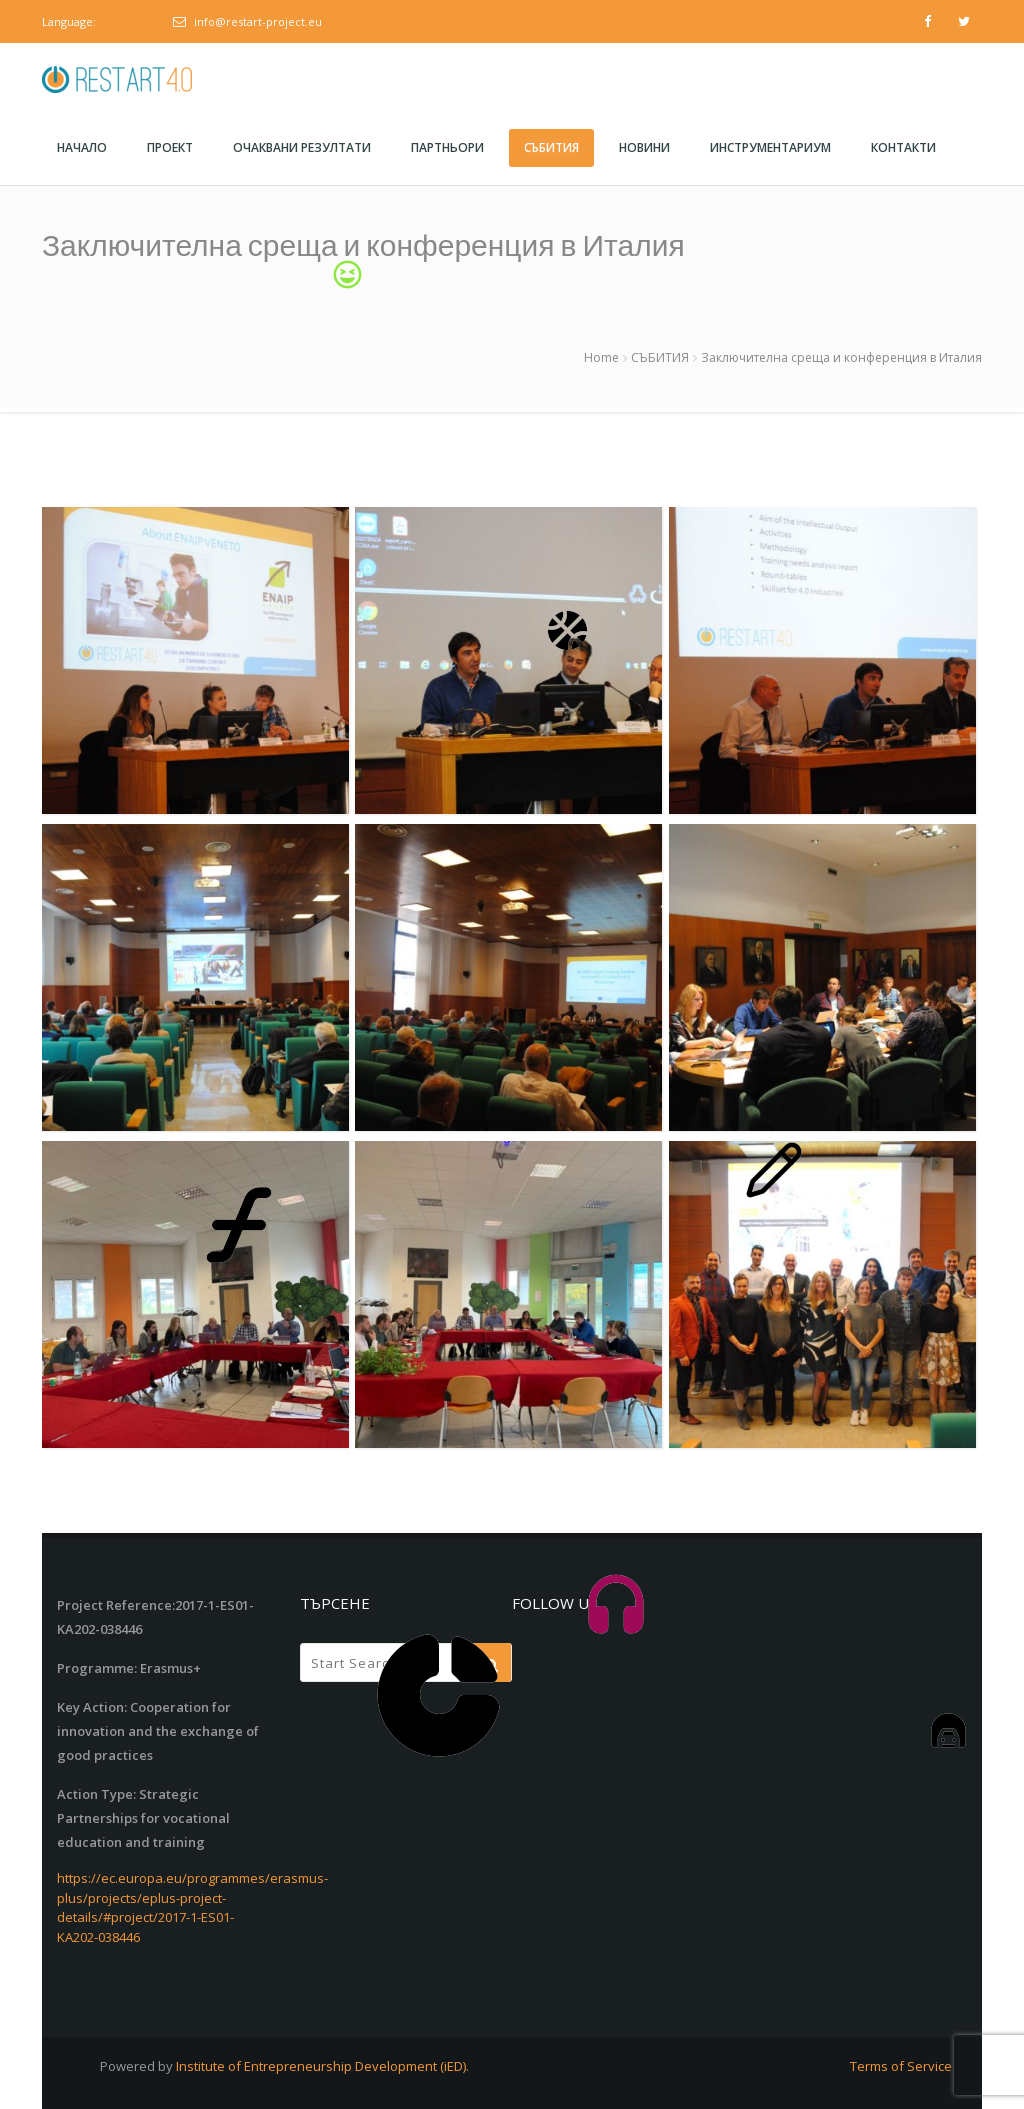 This screenshot has height=2109, width=1024. Describe the element at coordinates (347, 274) in the screenshot. I see `react with a laughing emoji` at that location.